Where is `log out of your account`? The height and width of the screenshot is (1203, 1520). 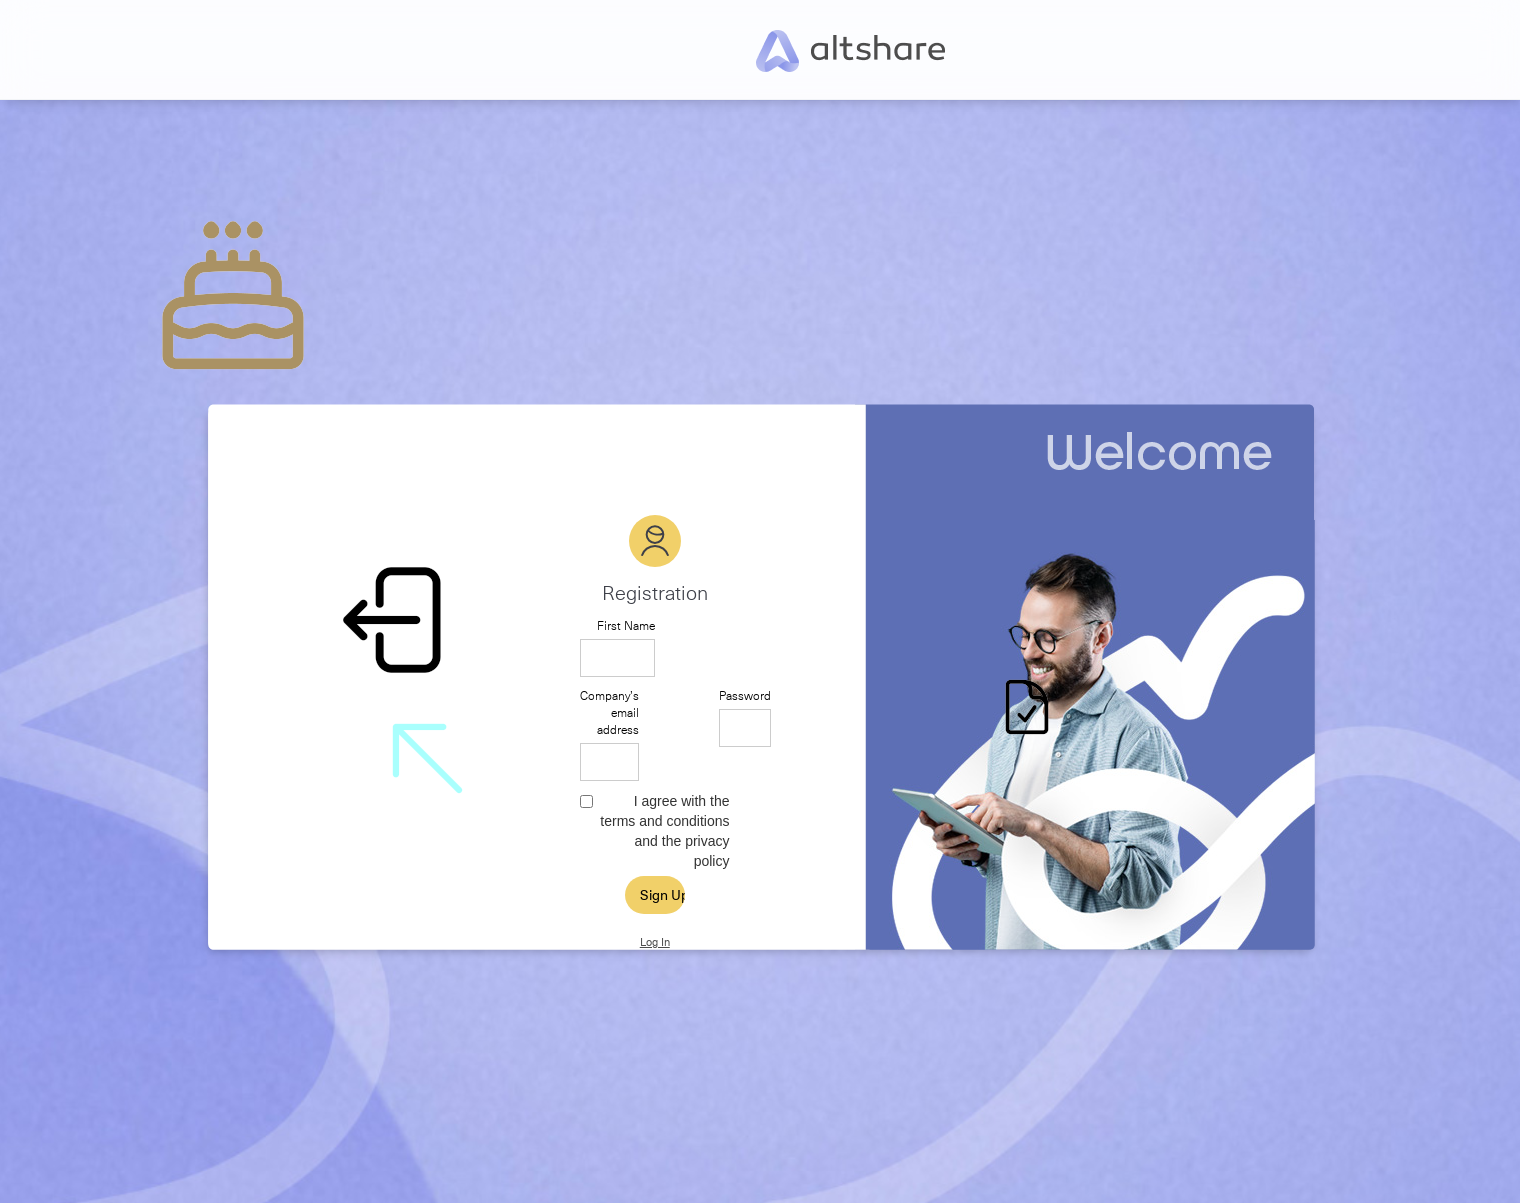
log out of your account is located at coordinates (400, 620).